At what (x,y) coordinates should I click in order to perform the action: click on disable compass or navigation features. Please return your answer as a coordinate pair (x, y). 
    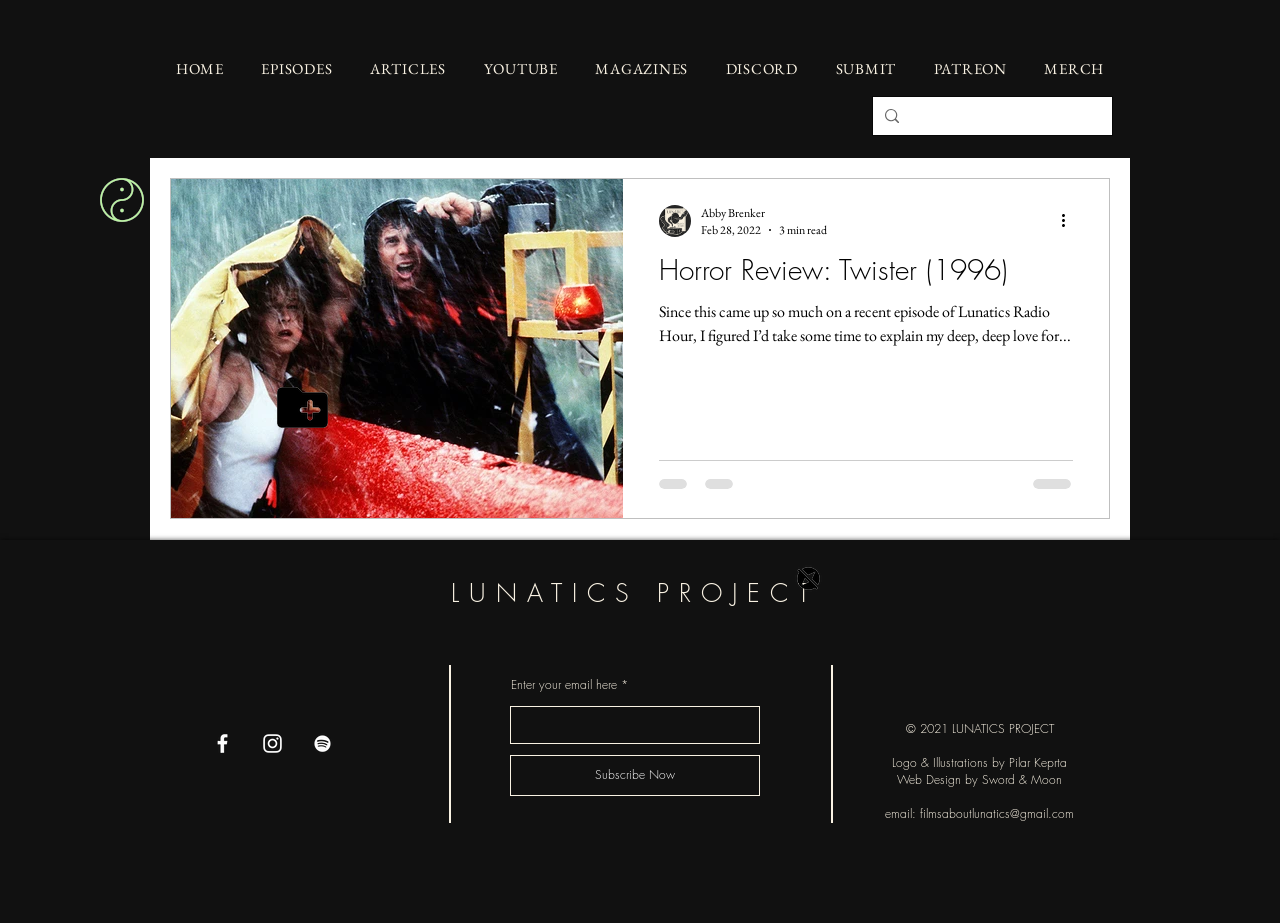
    Looking at the image, I should click on (808, 578).